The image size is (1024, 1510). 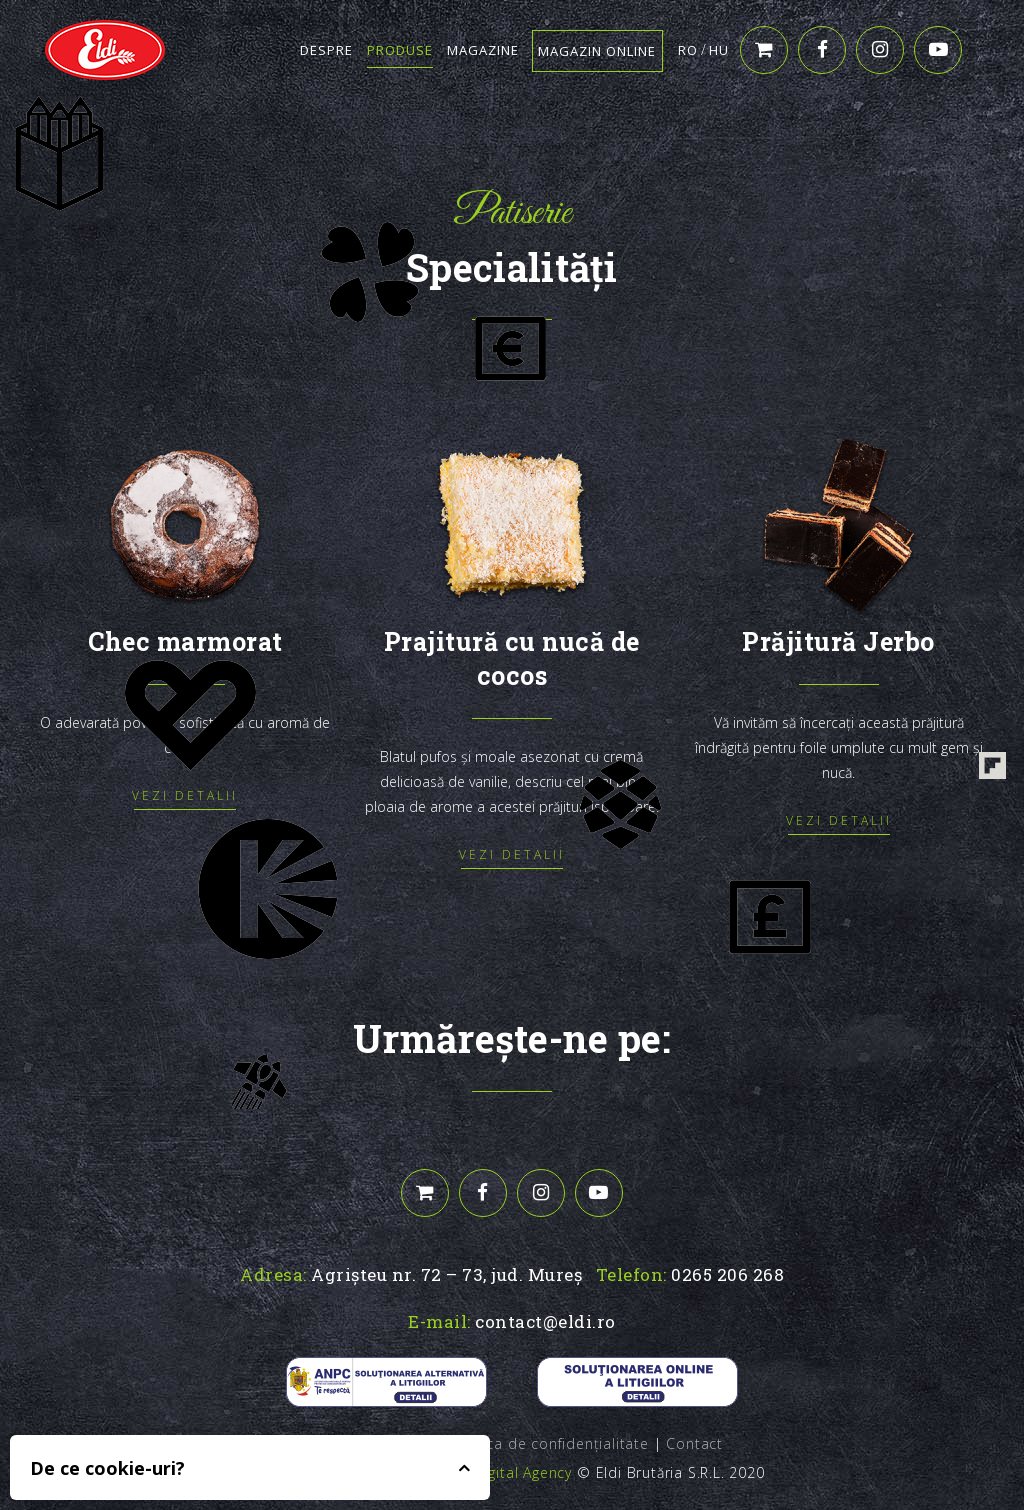 I want to click on open Google Fit app, so click(x=190, y=715).